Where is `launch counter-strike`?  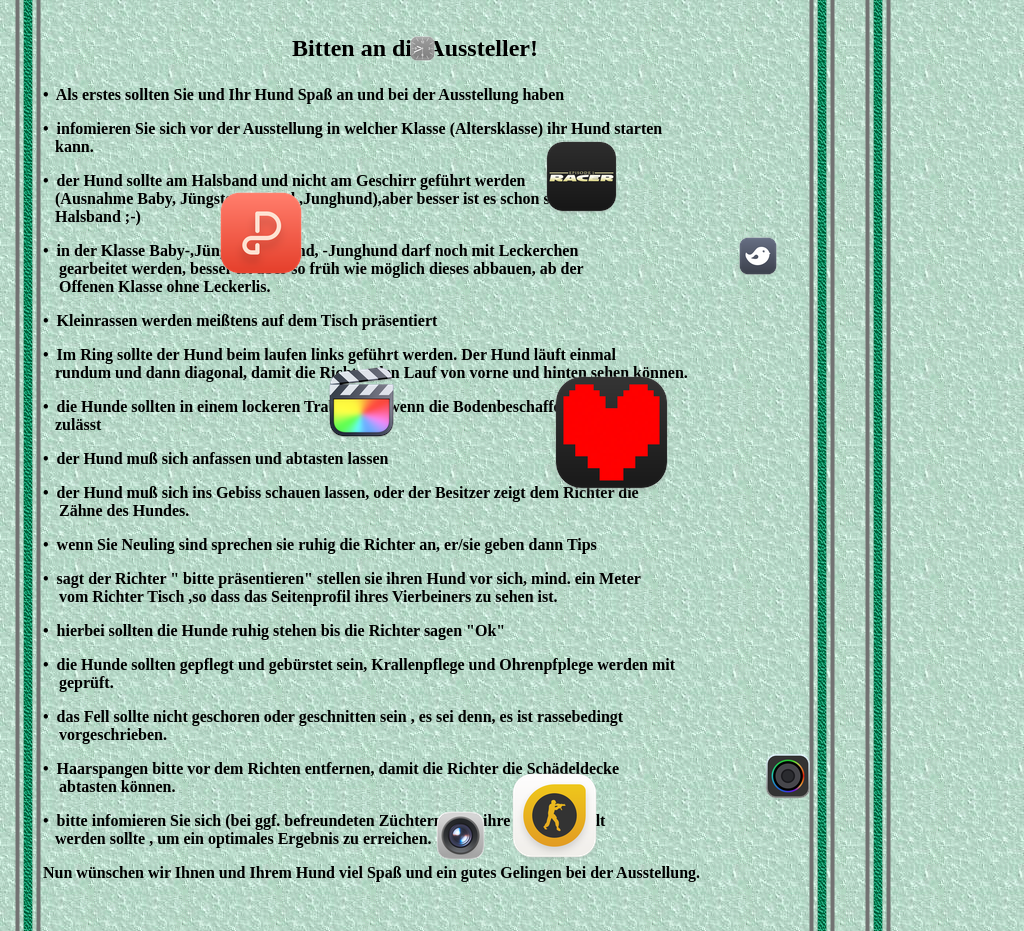 launch counter-strike is located at coordinates (554, 815).